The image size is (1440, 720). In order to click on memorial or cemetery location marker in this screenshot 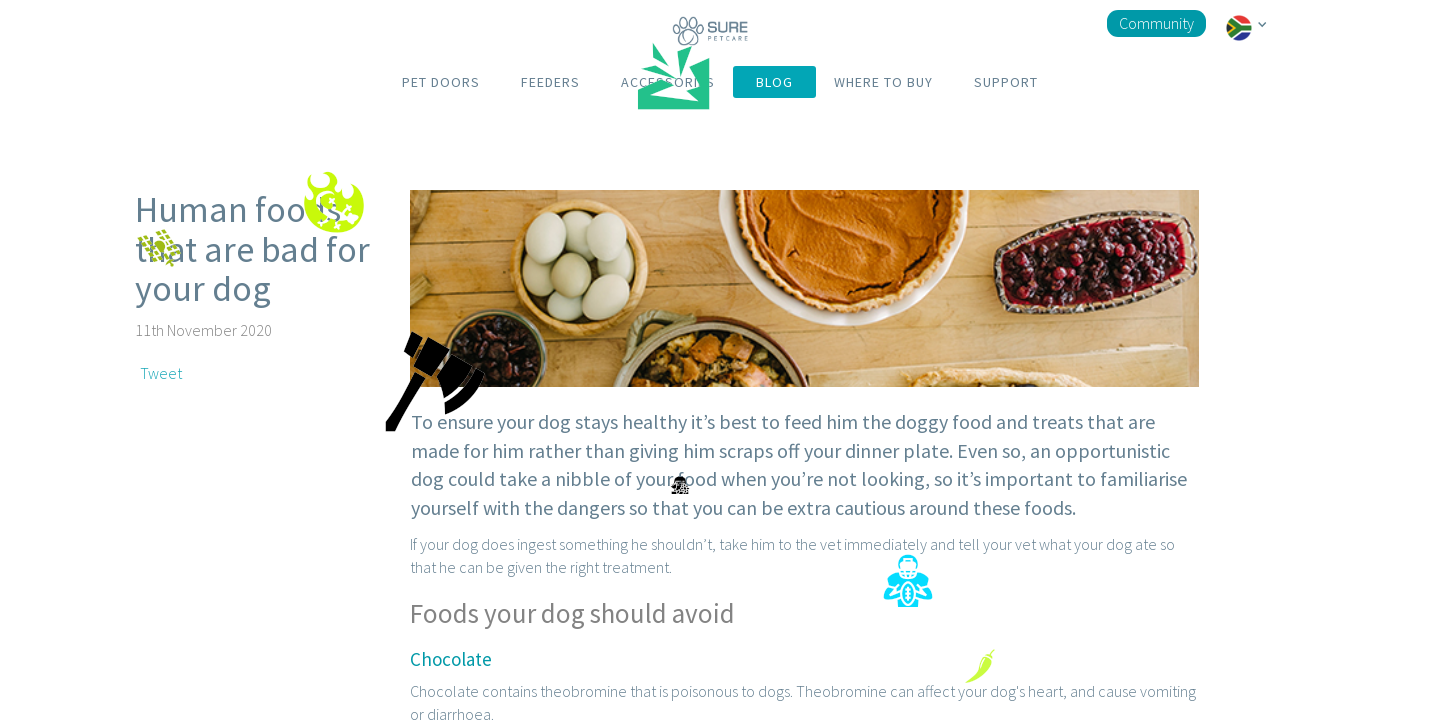, I will do `click(680, 485)`.